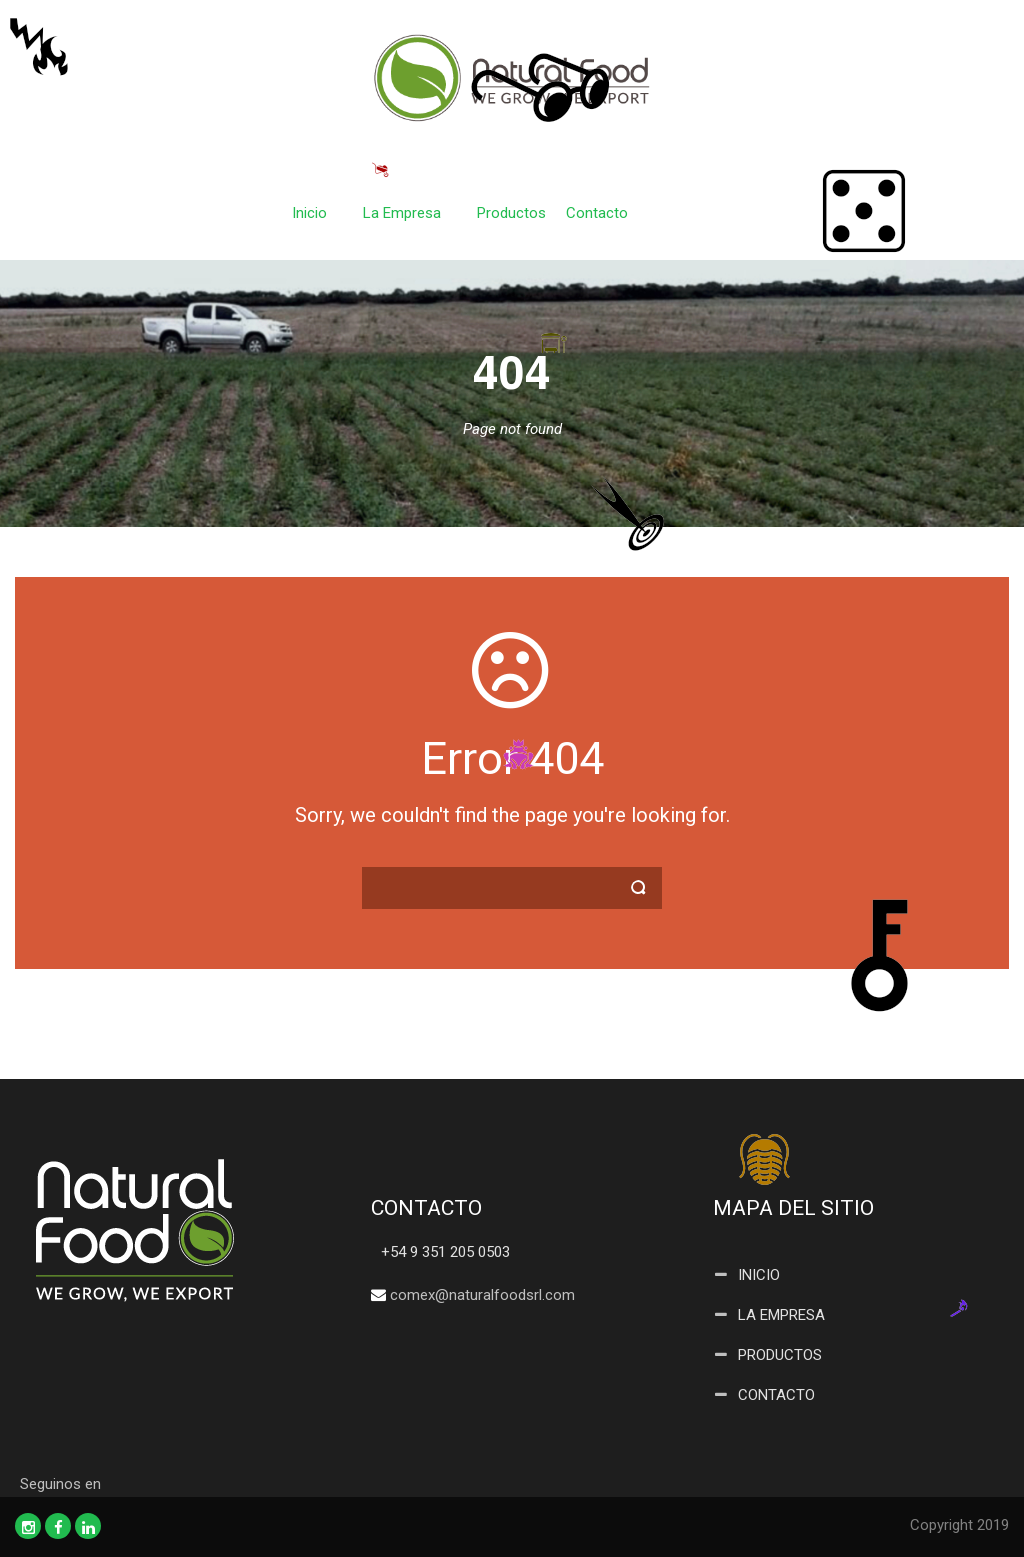  I want to click on toggle reading mode or accessibility features, so click(540, 88).